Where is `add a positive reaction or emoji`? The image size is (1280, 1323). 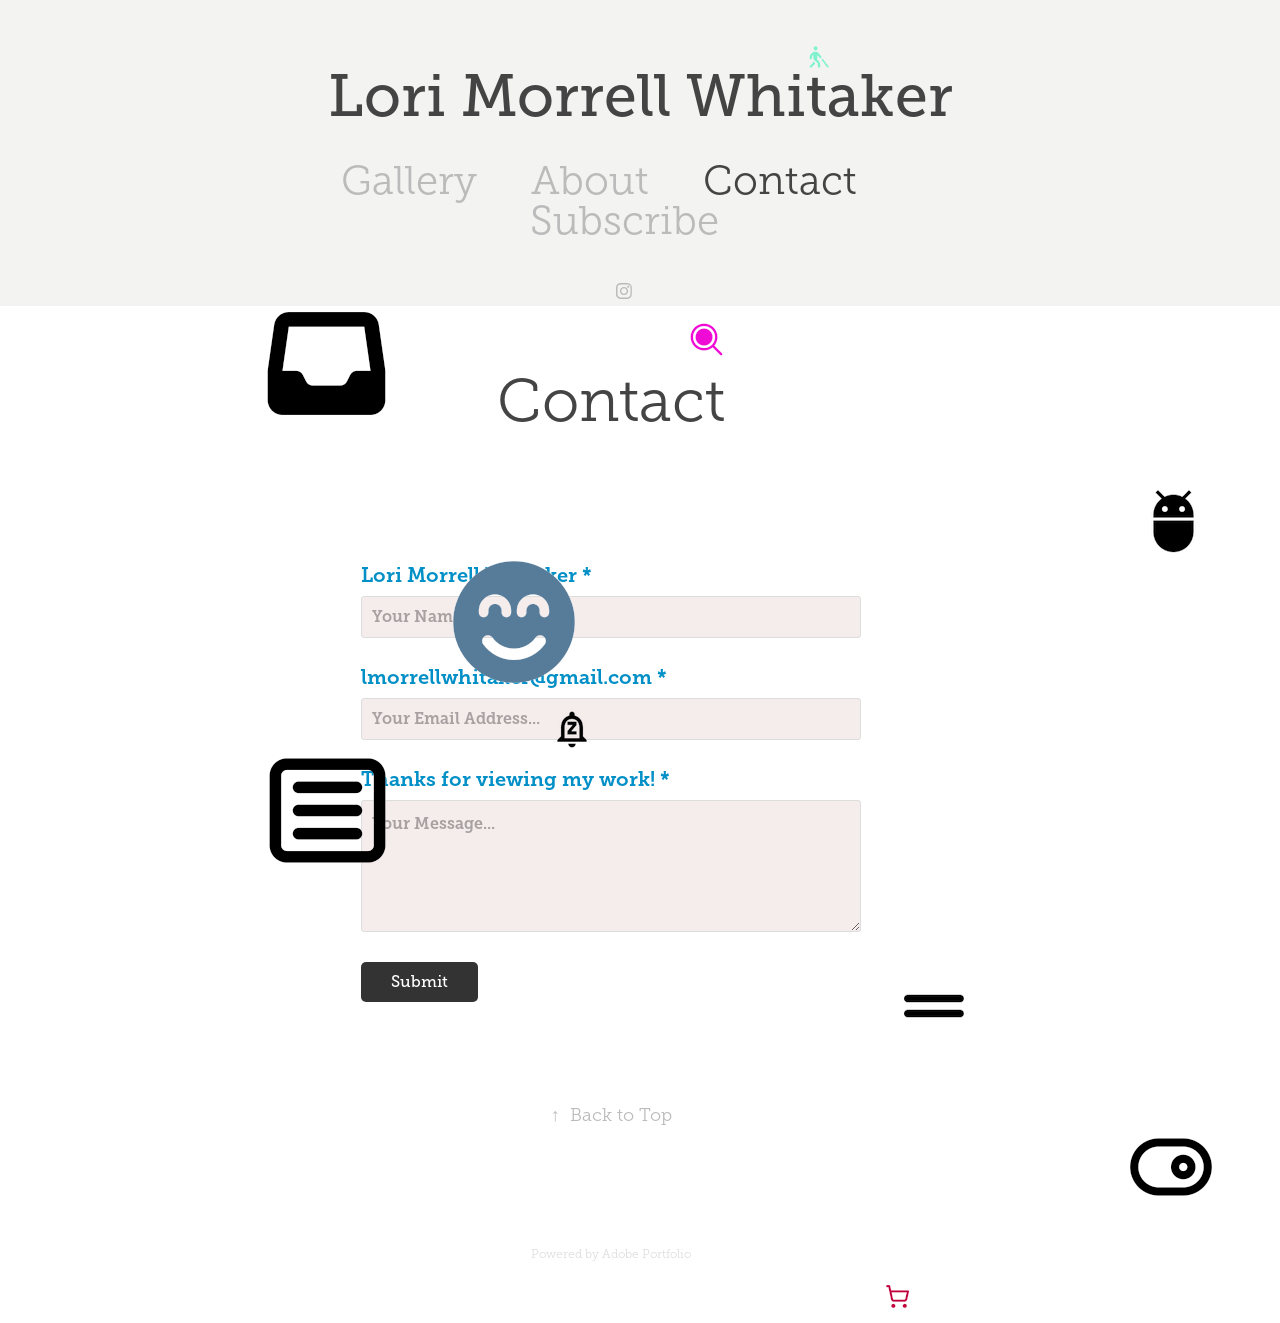 add a positive reaction or emoji is located at coordinates (514, 622).